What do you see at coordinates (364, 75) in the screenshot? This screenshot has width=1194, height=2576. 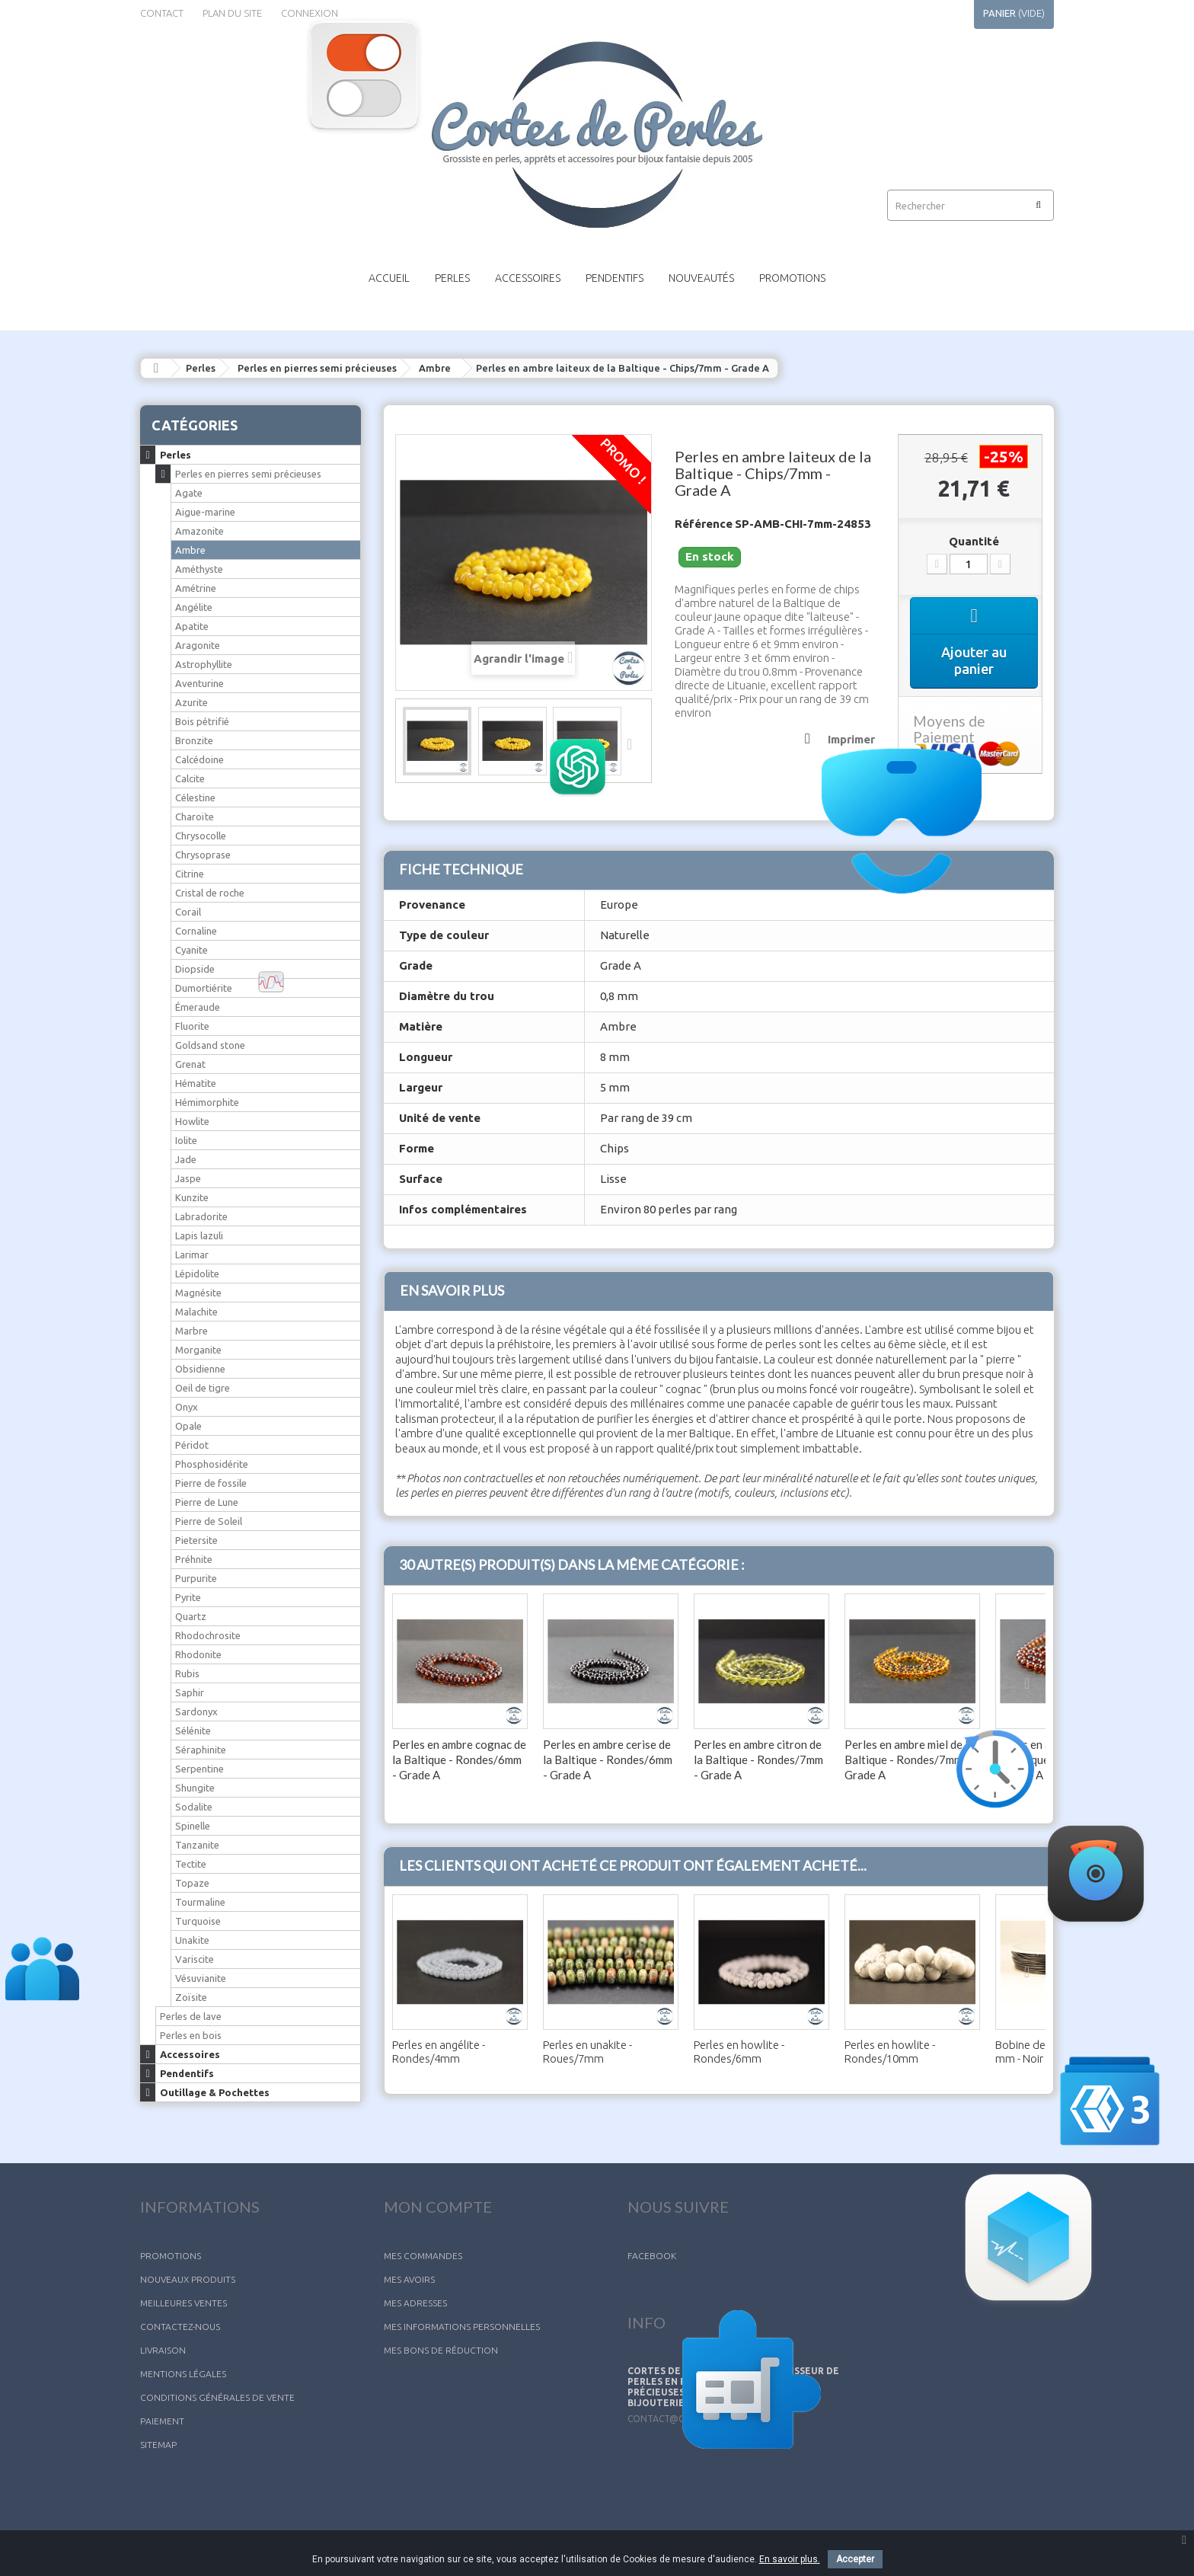 I see `open gnome tweaks to customize desktop settings` at bounding box center [364, 75].